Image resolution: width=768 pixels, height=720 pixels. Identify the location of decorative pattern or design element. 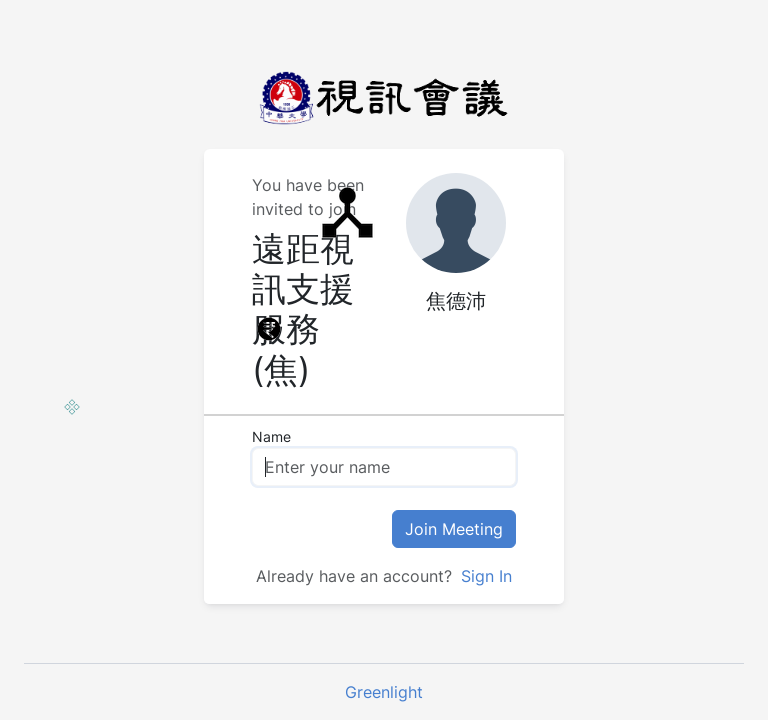
(72, 407).